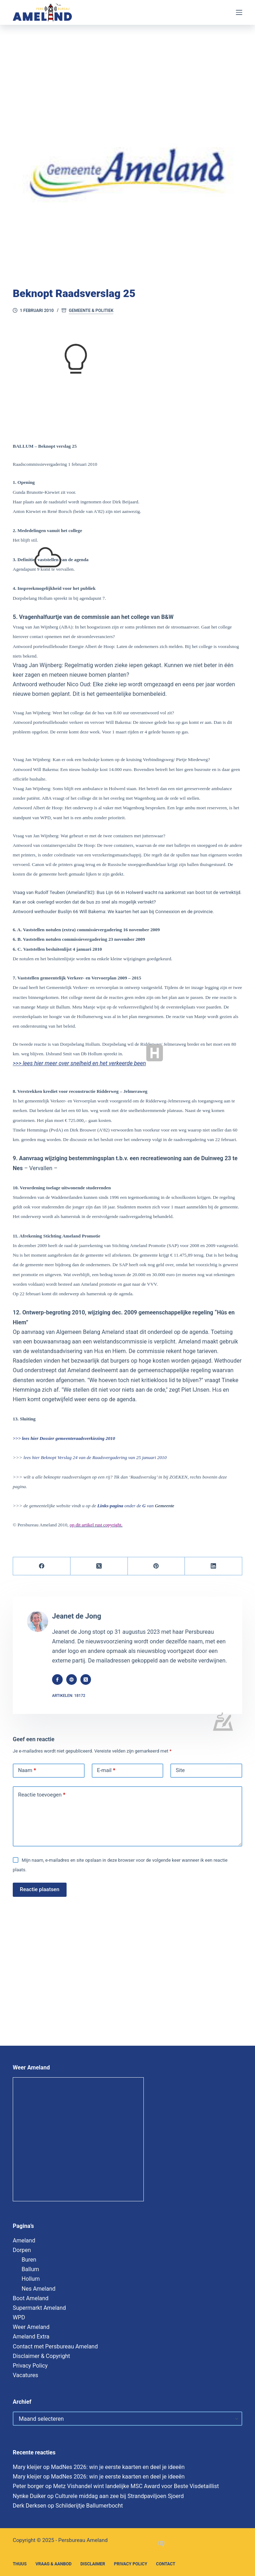  What do you see at coordinates (48, 557) in the screenshot?
I see `view weather information` at bounding box center [48, 557].